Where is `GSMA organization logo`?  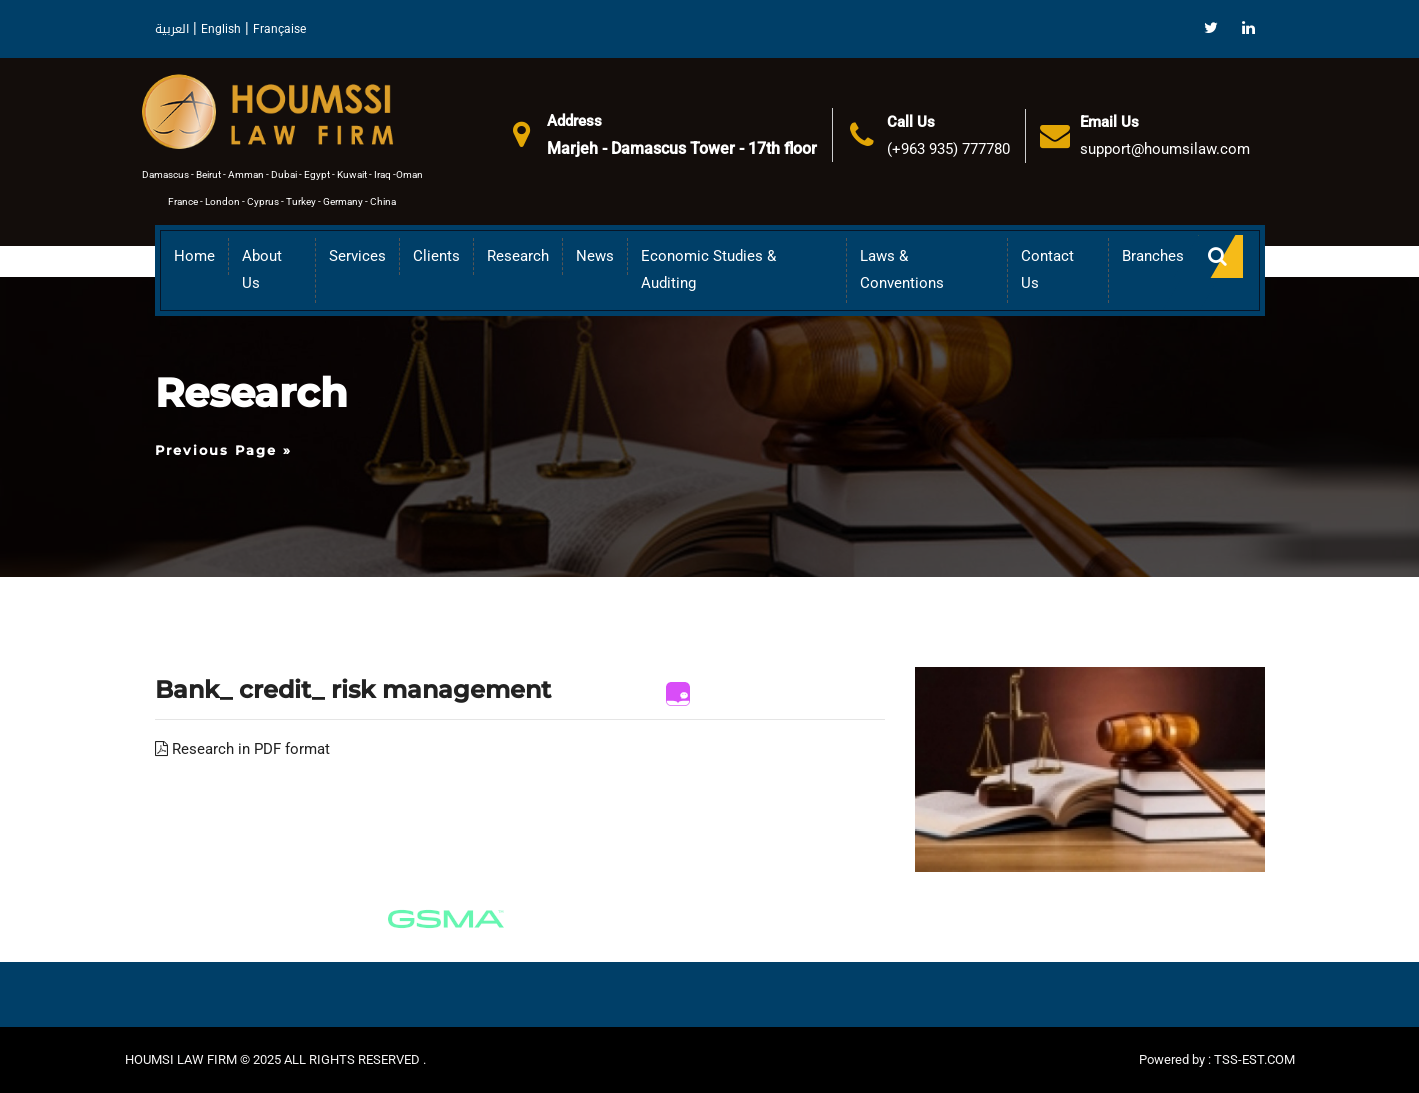 GSMA organization logo is located at coordinates (446, 919).